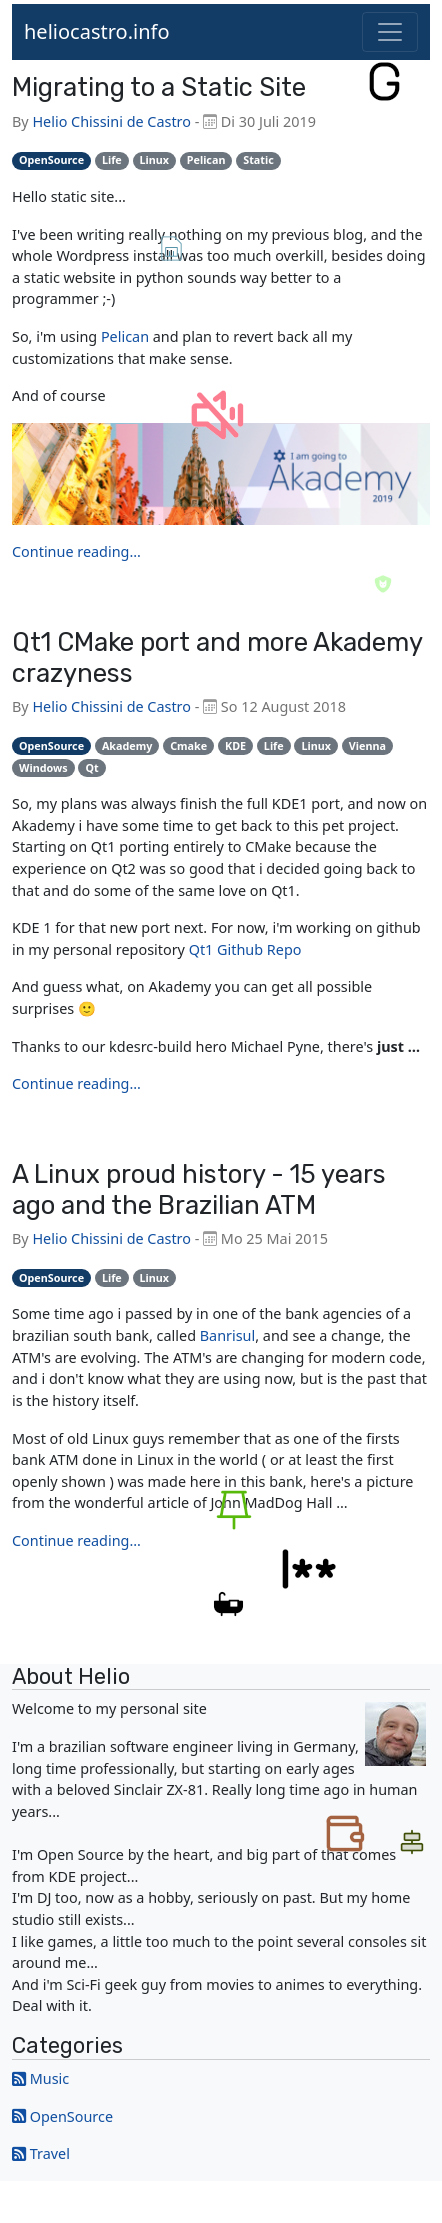 This screenshot has width=442, height=2223. Describe the element at coordinates (228, 1604) in the screenshot. I see `indicates bathroom or bathing facilities` at that location.